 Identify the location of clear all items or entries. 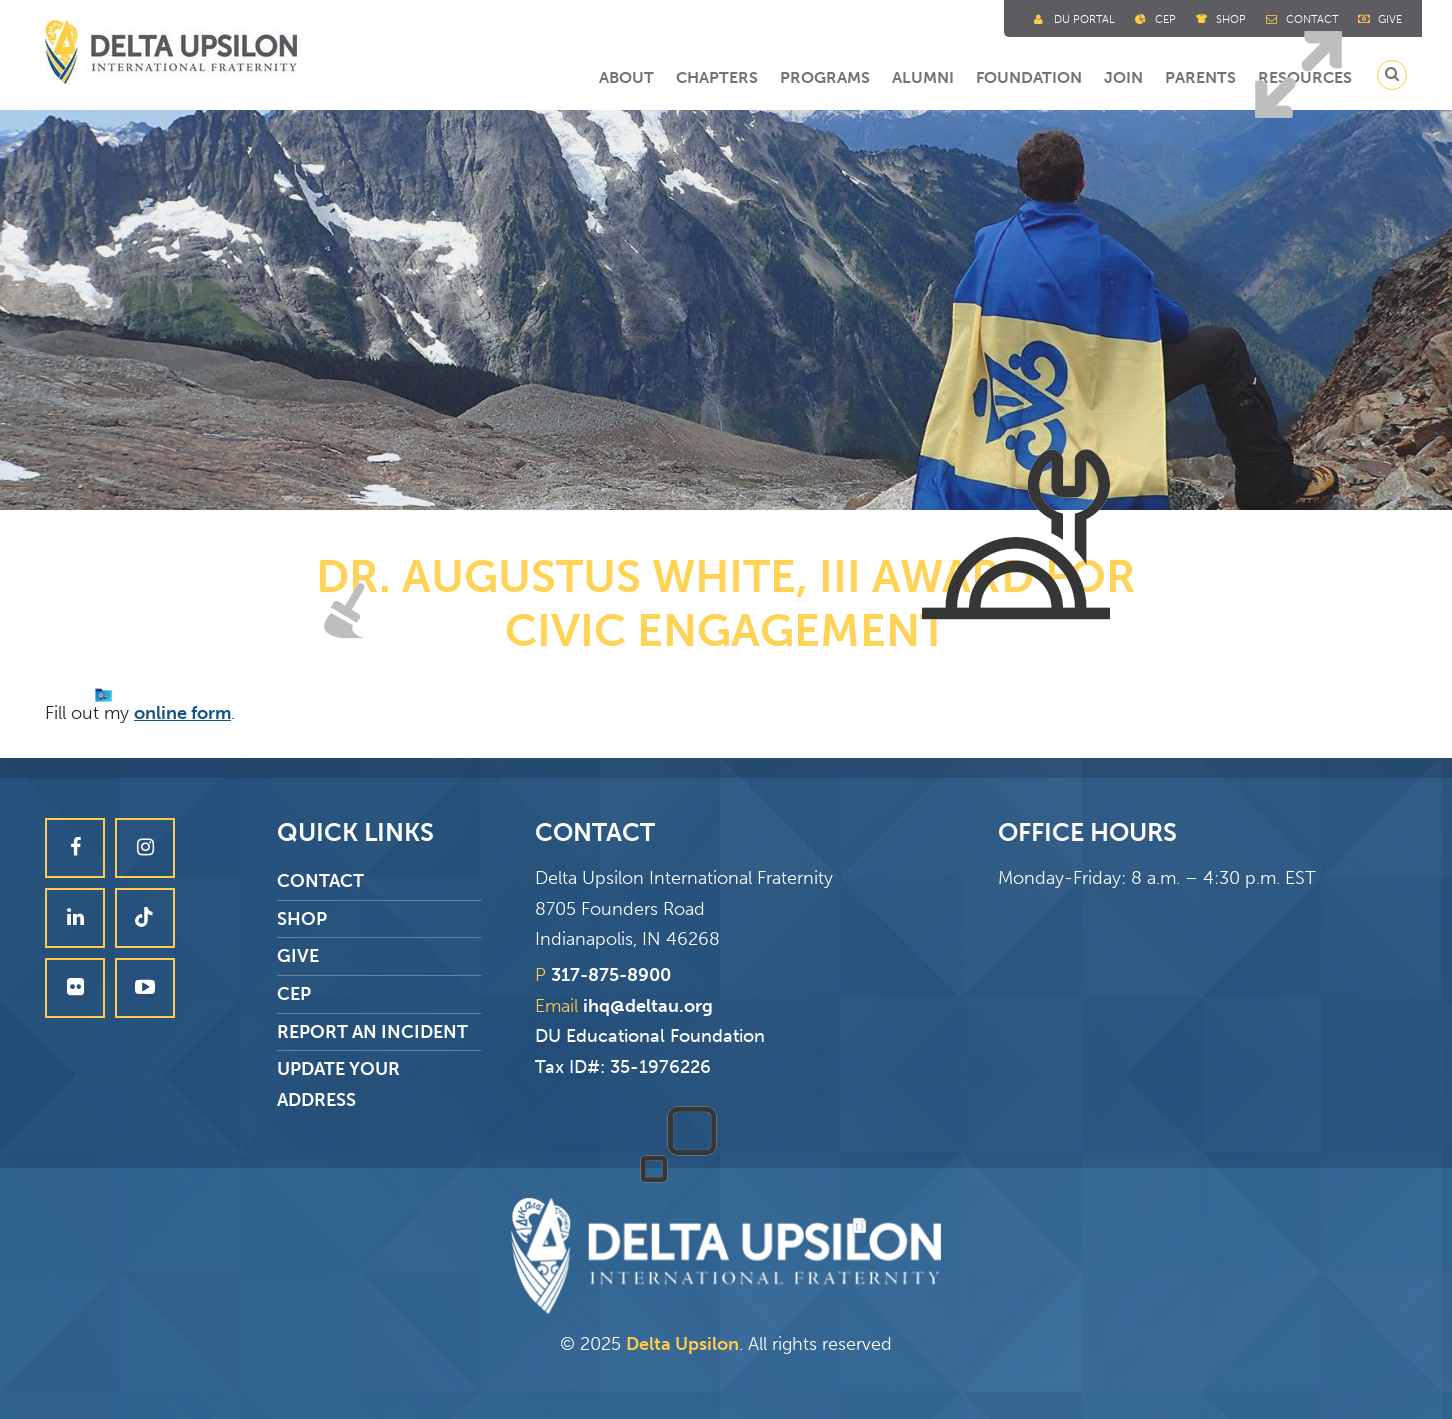
(348, 614).